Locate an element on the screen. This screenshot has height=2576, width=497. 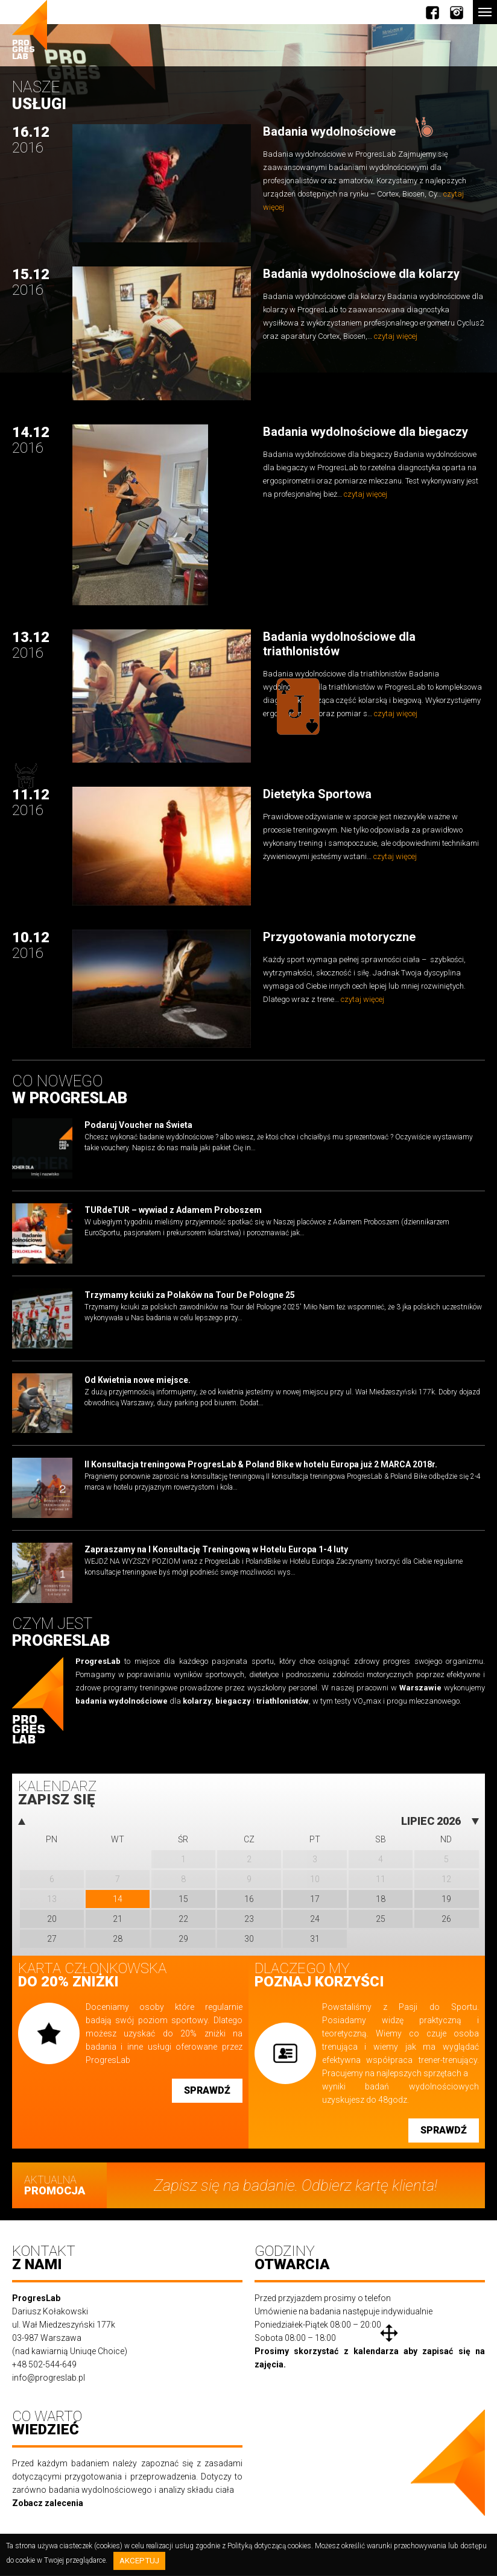
move or reposition an element is located at coordinates (389, 2333).